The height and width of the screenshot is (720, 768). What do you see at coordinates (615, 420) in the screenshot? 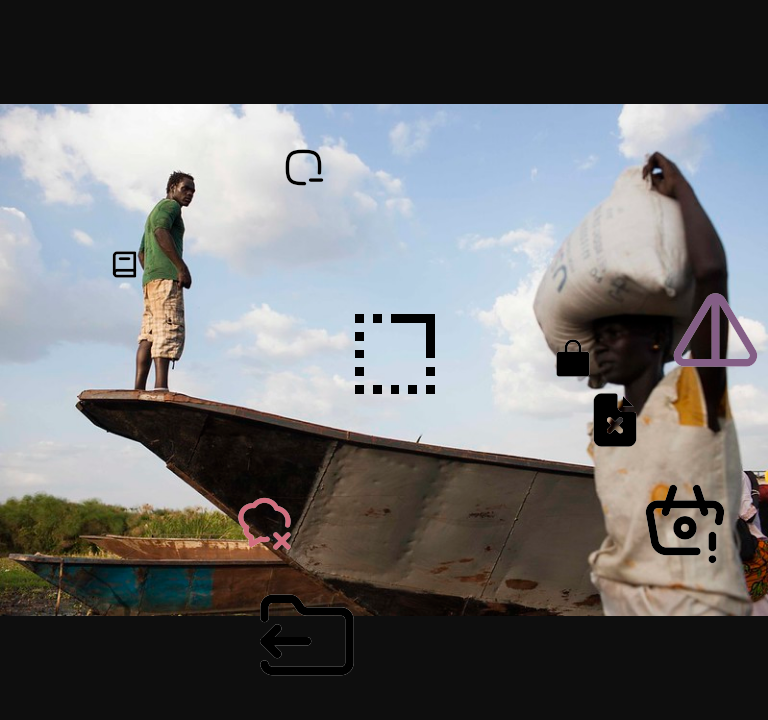
I see `delete or remove a file` at bounding box center [615, 420].